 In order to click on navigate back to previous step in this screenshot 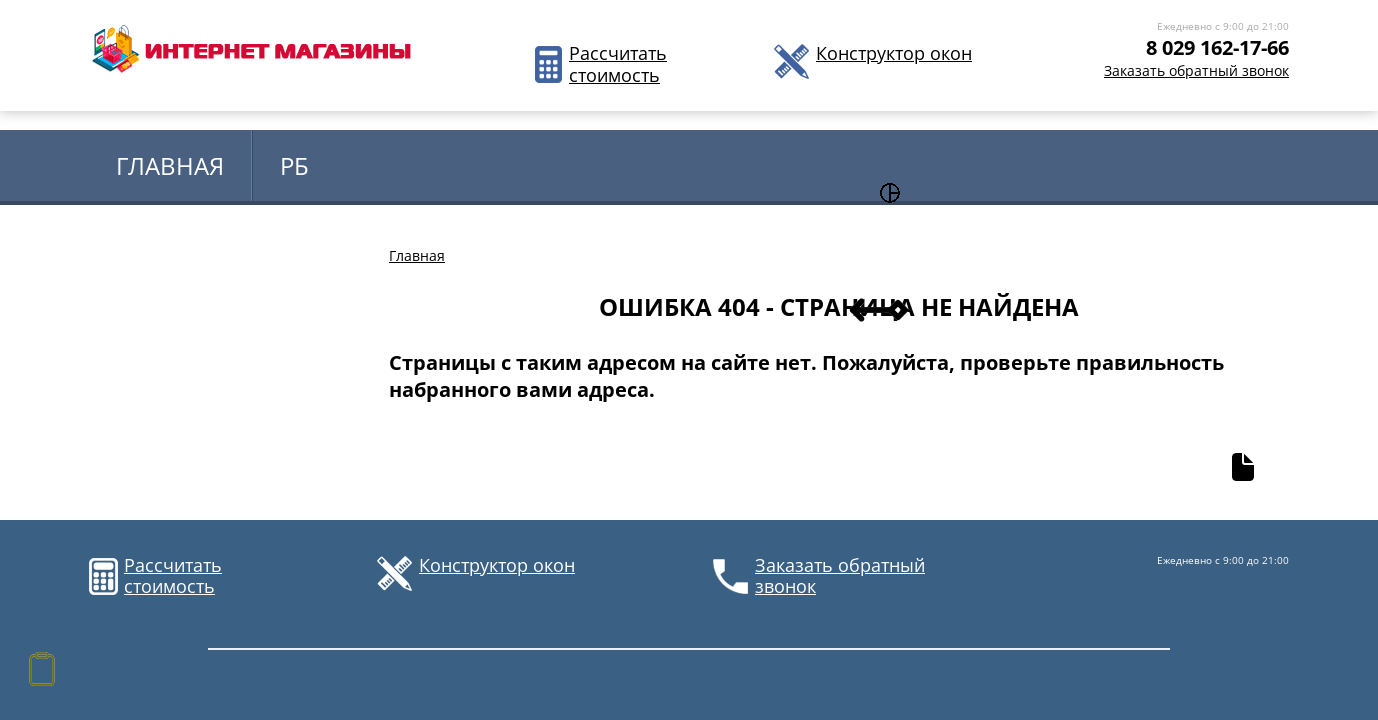, I will do `click(879, 310)`.